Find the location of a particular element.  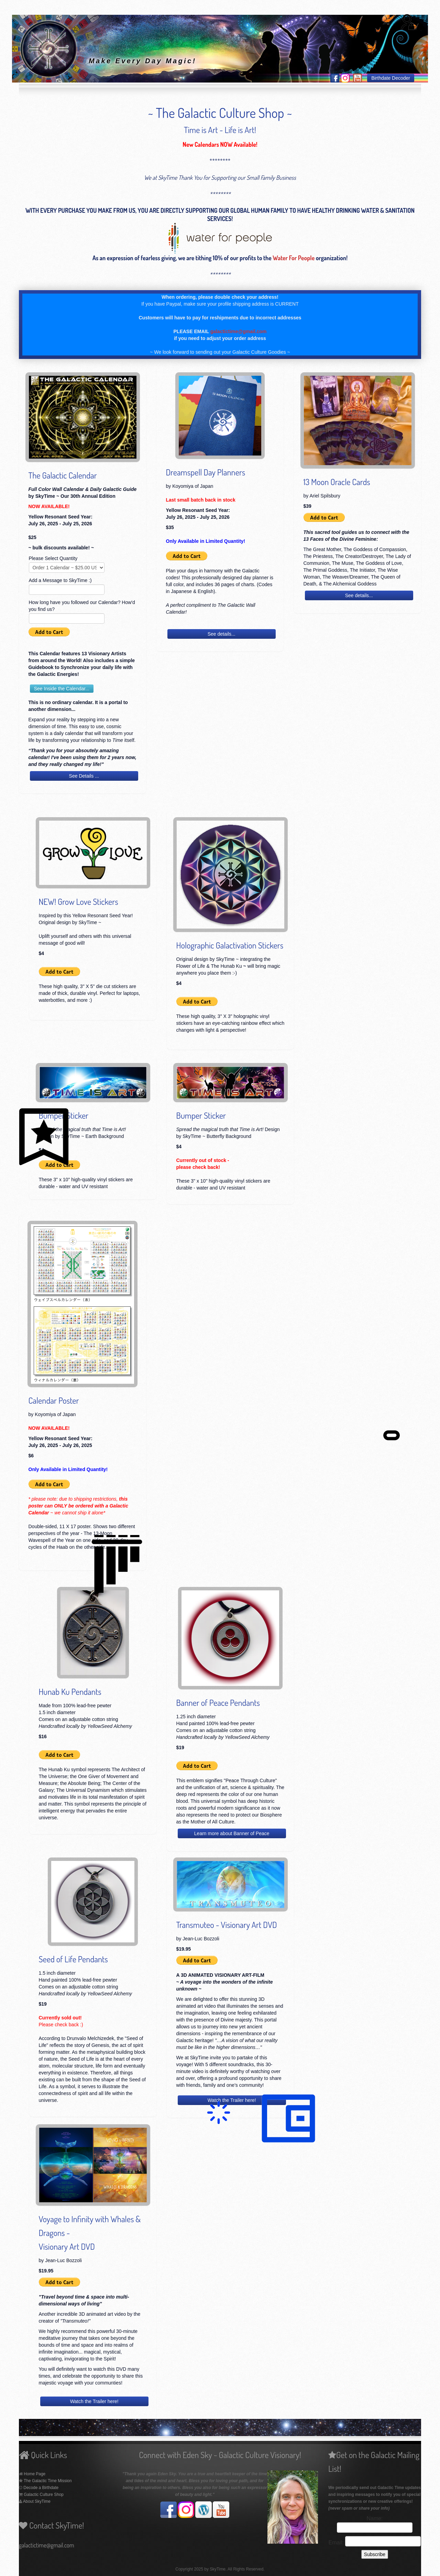

access your wallet or payment methods is located at coordinates (288, 2118).